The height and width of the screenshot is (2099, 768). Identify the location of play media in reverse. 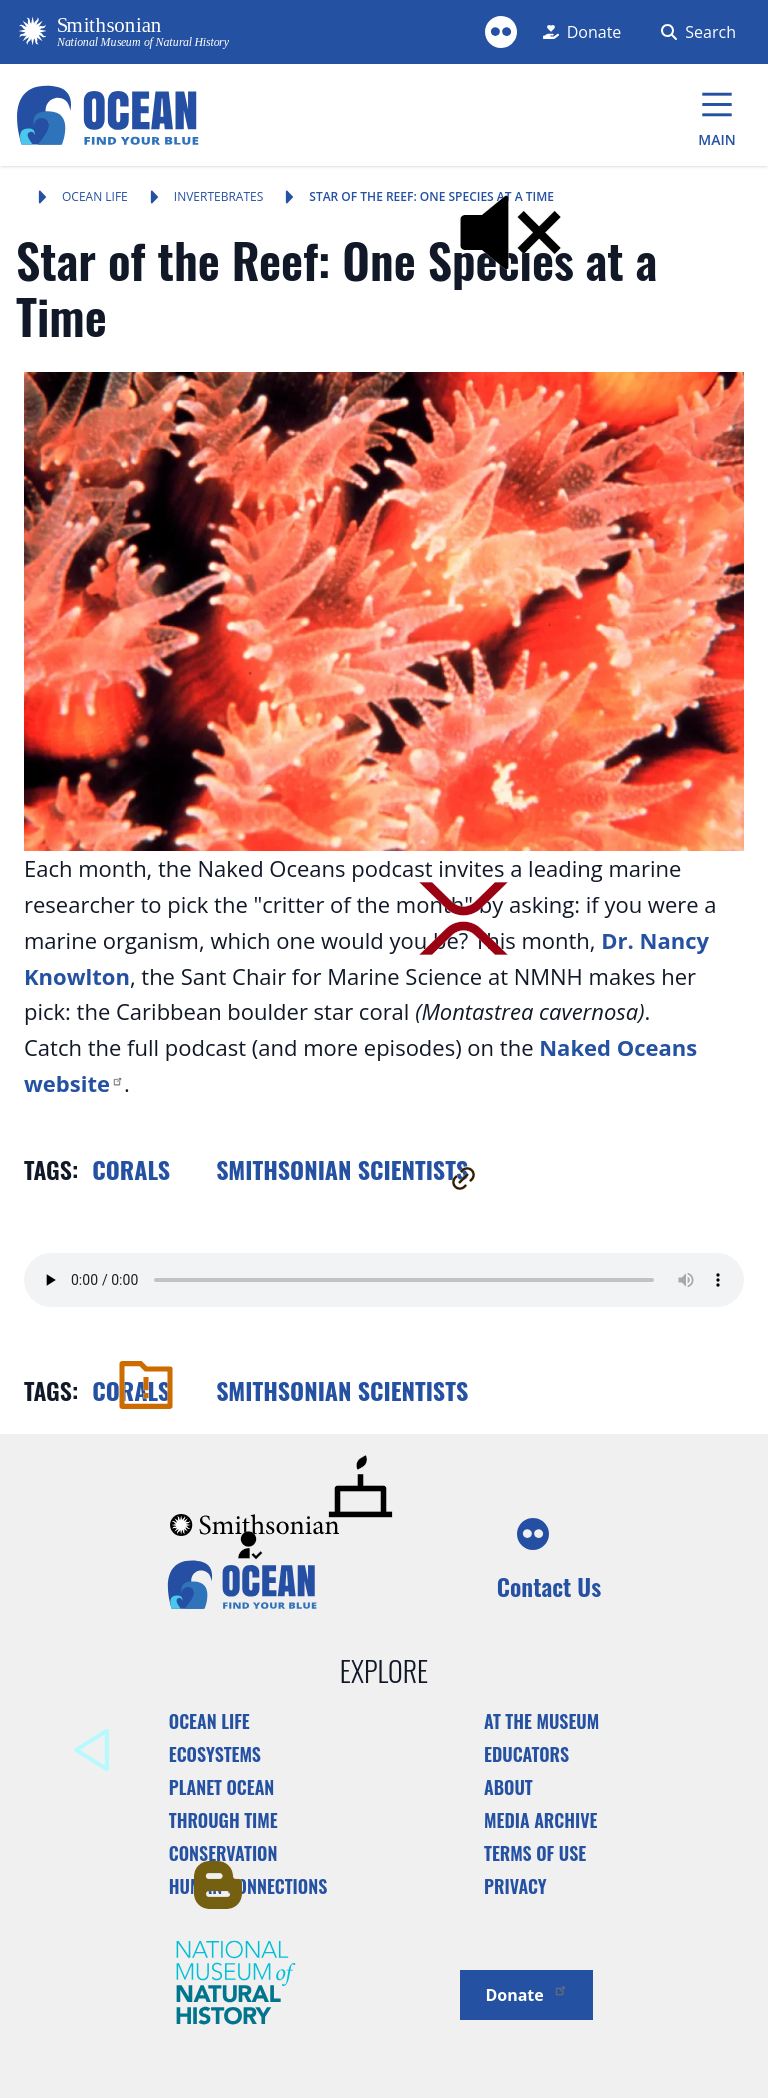
(95, 1750).